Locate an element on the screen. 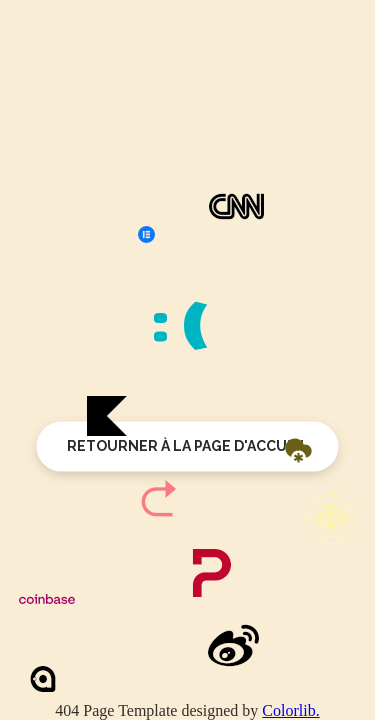 The height and width of the screenshot is (720, 375). open Elementor website builder is located at coordinates (146, 234).